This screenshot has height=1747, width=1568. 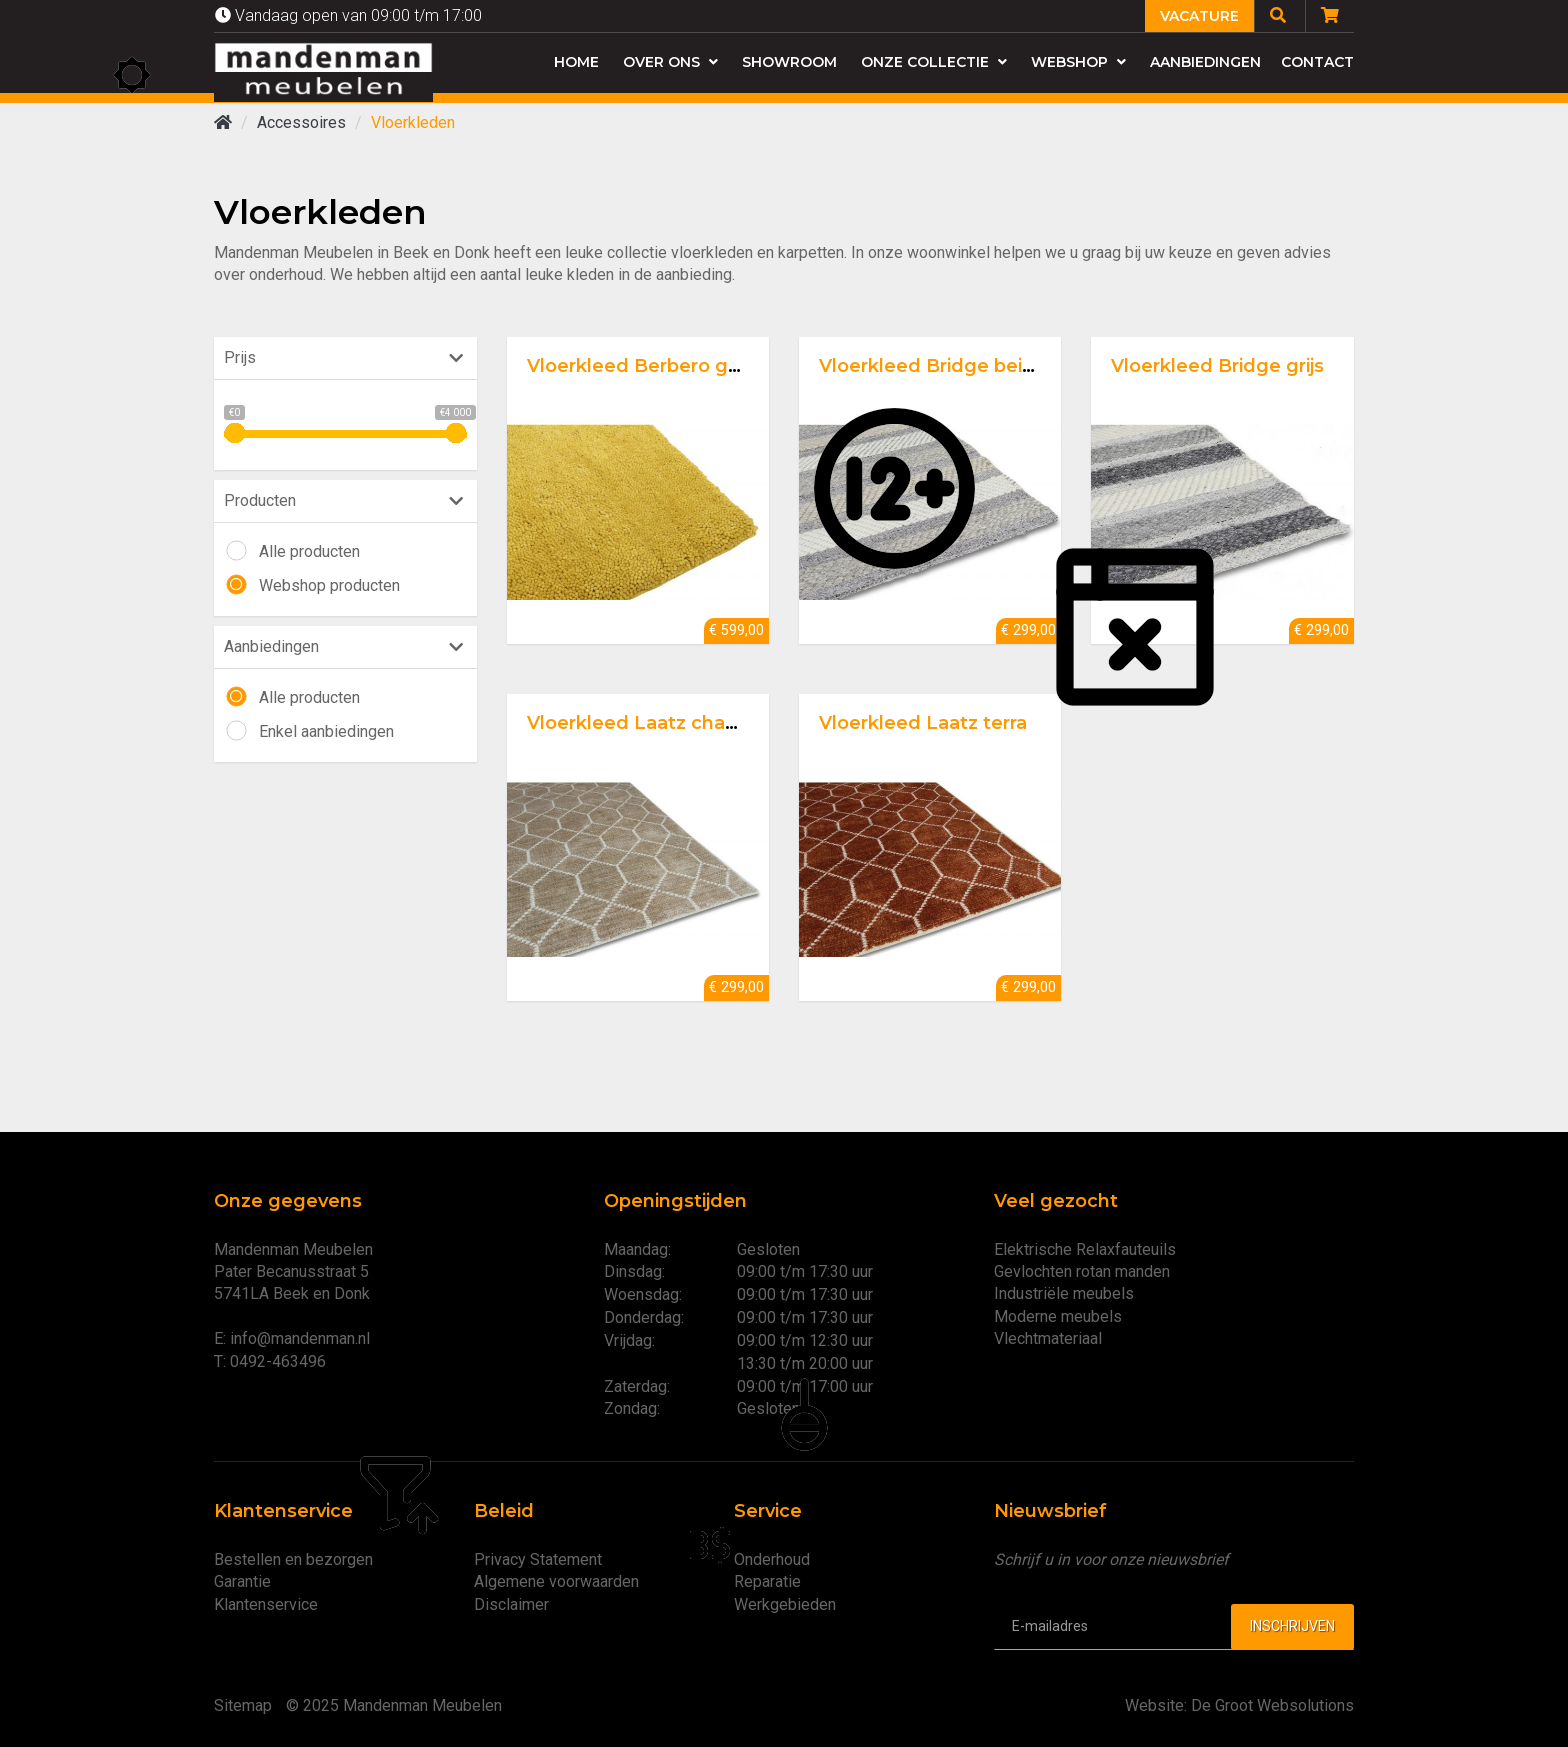 I want to click on adjust screen brightness settings, so click(x=132, y=75).